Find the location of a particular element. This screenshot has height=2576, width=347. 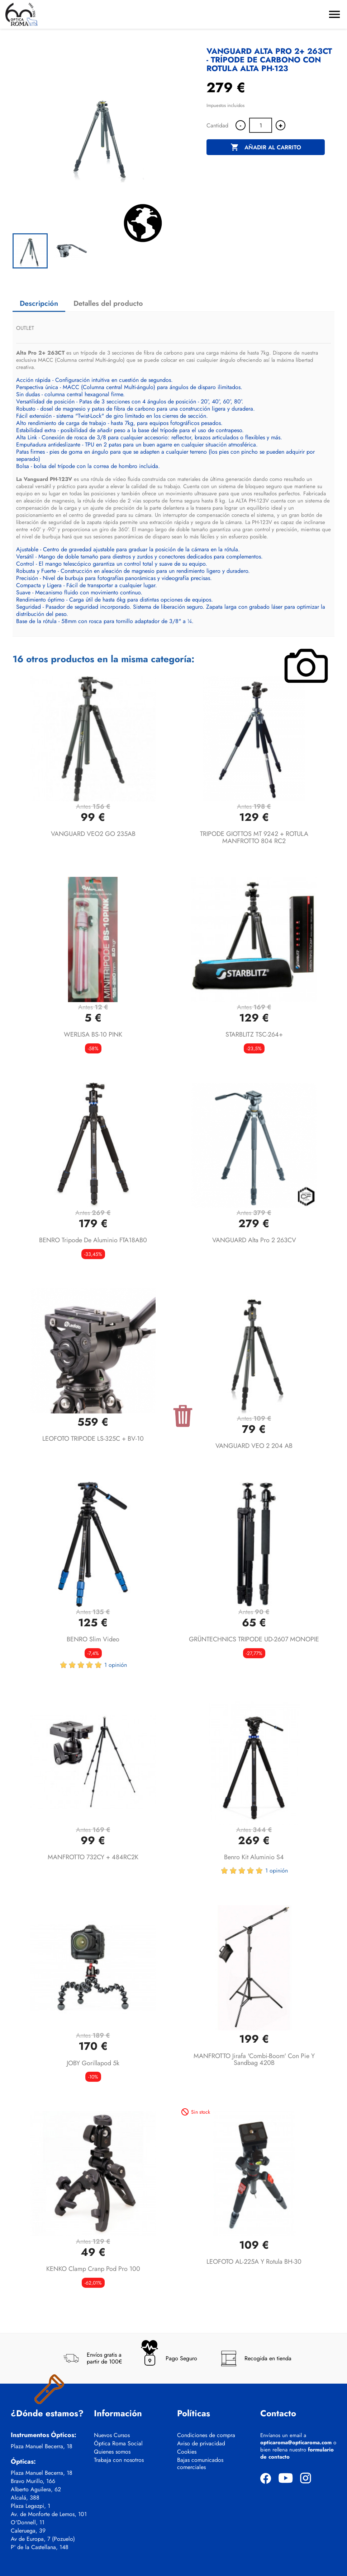

toggle flashlight on/off is located at coordinates (49, 2389).